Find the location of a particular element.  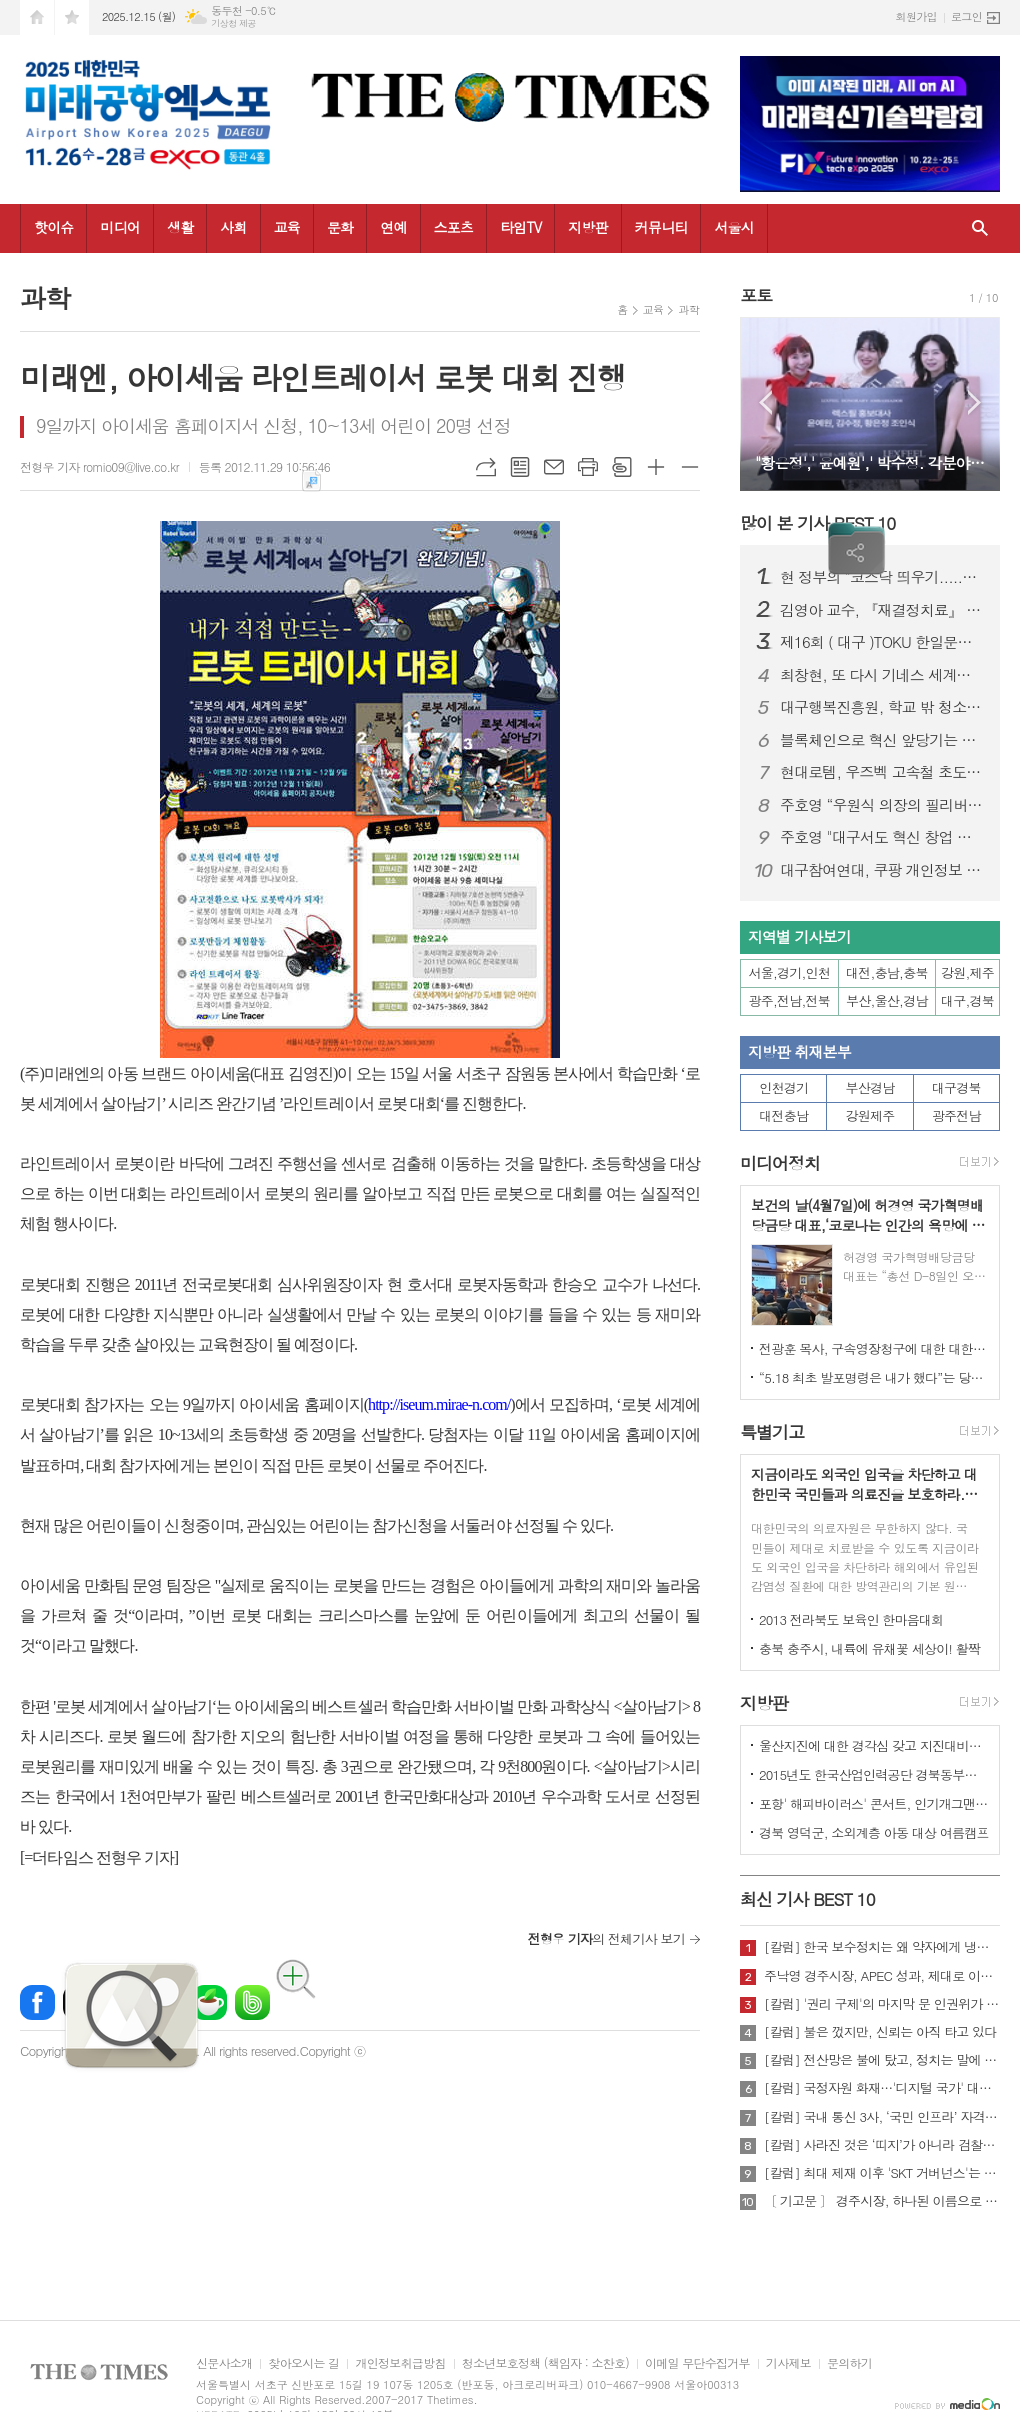

open eye of gnome image viewer is located at coordinates (131, 2015).